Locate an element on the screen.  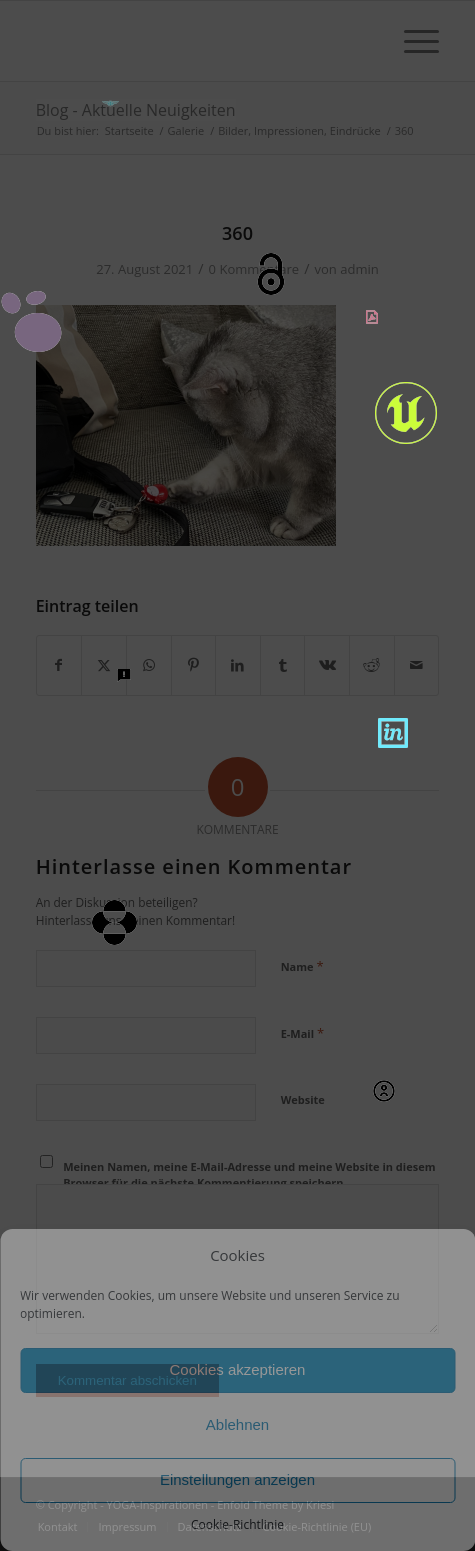
view or open a PDF document is located at coordinates (372, 317).